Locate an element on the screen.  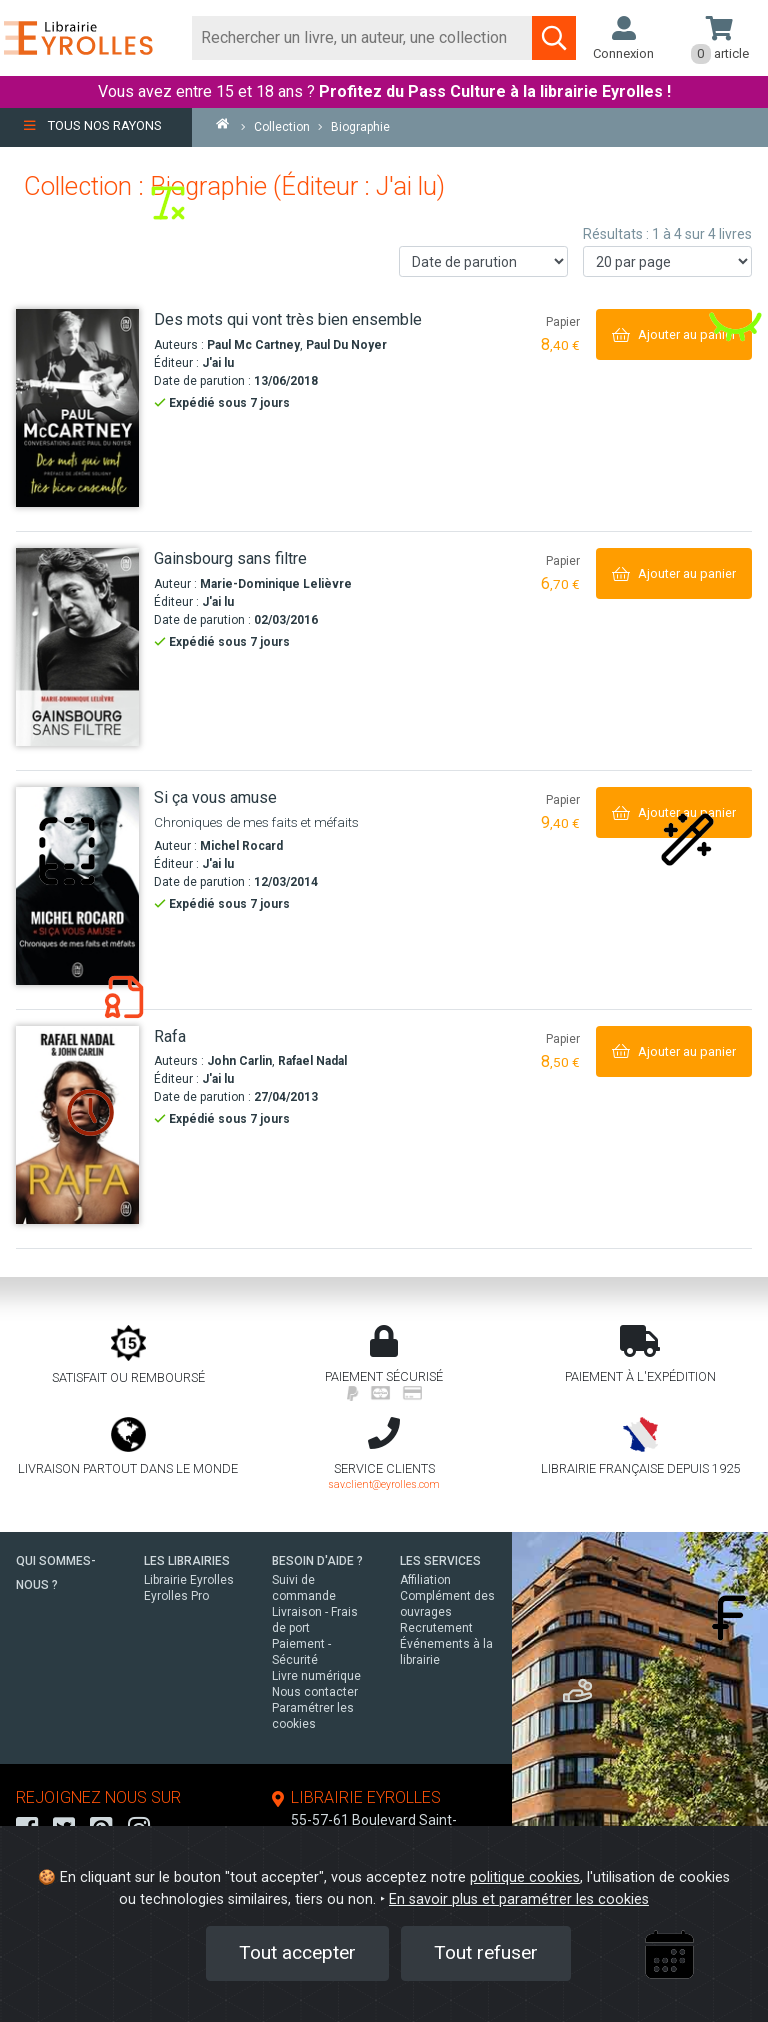
apply magic or auto-enhance effects is located at coordinates (687, 839).